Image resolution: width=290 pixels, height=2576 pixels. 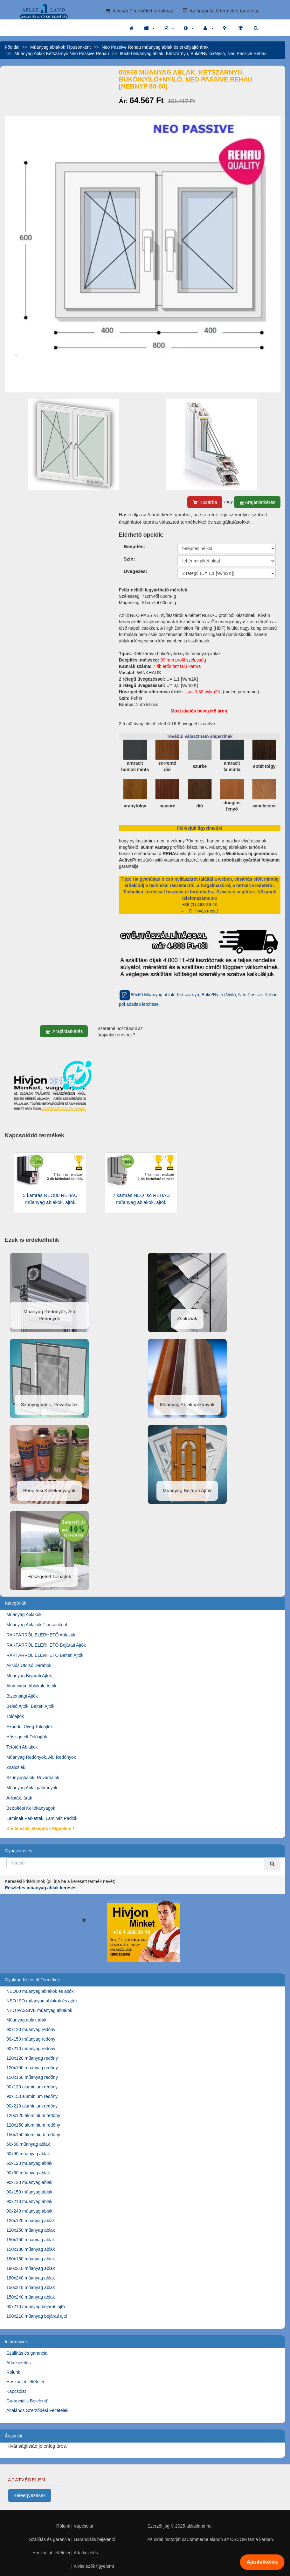 I want to click on react with laughing emoji, so click(x=77, y=1075).